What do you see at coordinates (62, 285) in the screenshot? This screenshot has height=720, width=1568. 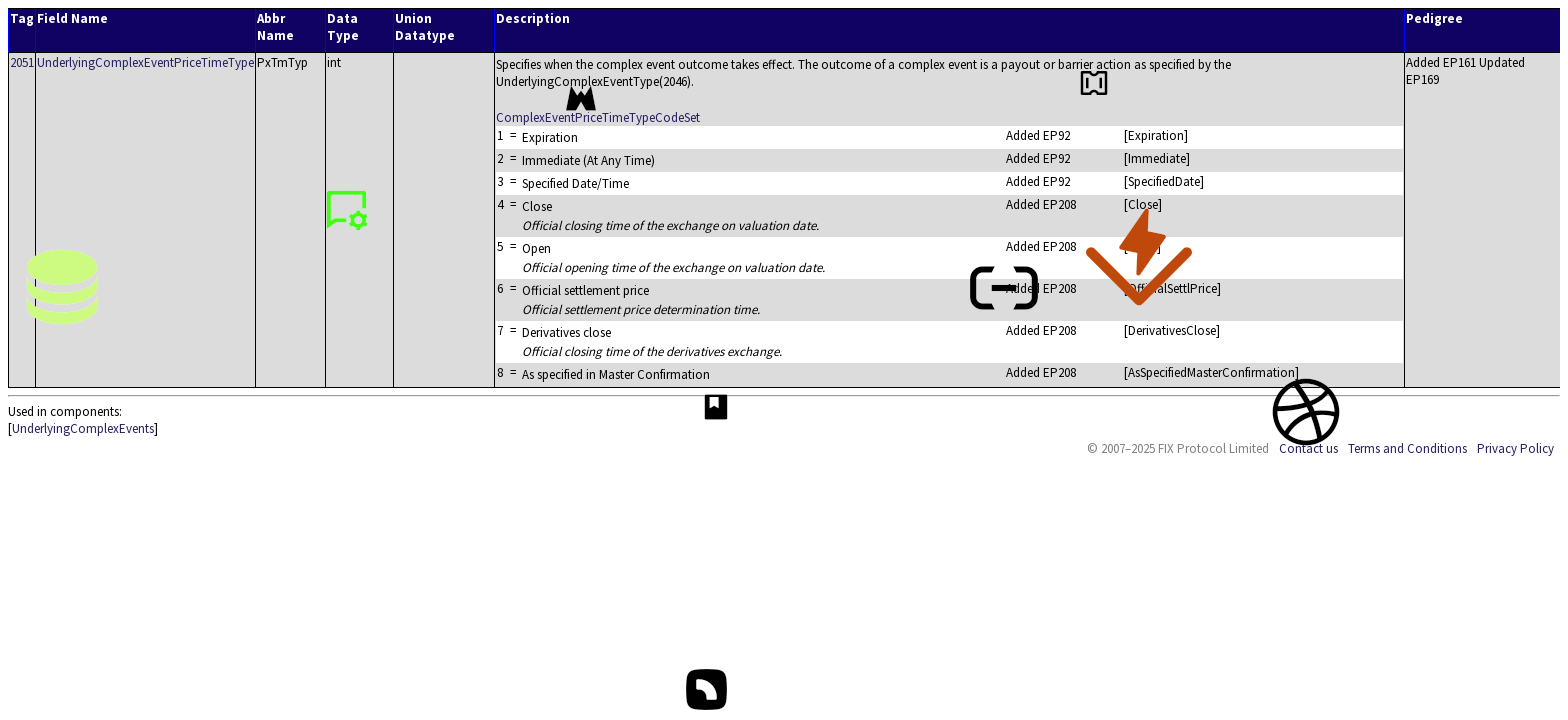 I see `access database storage` at bounding box center [62, 285].